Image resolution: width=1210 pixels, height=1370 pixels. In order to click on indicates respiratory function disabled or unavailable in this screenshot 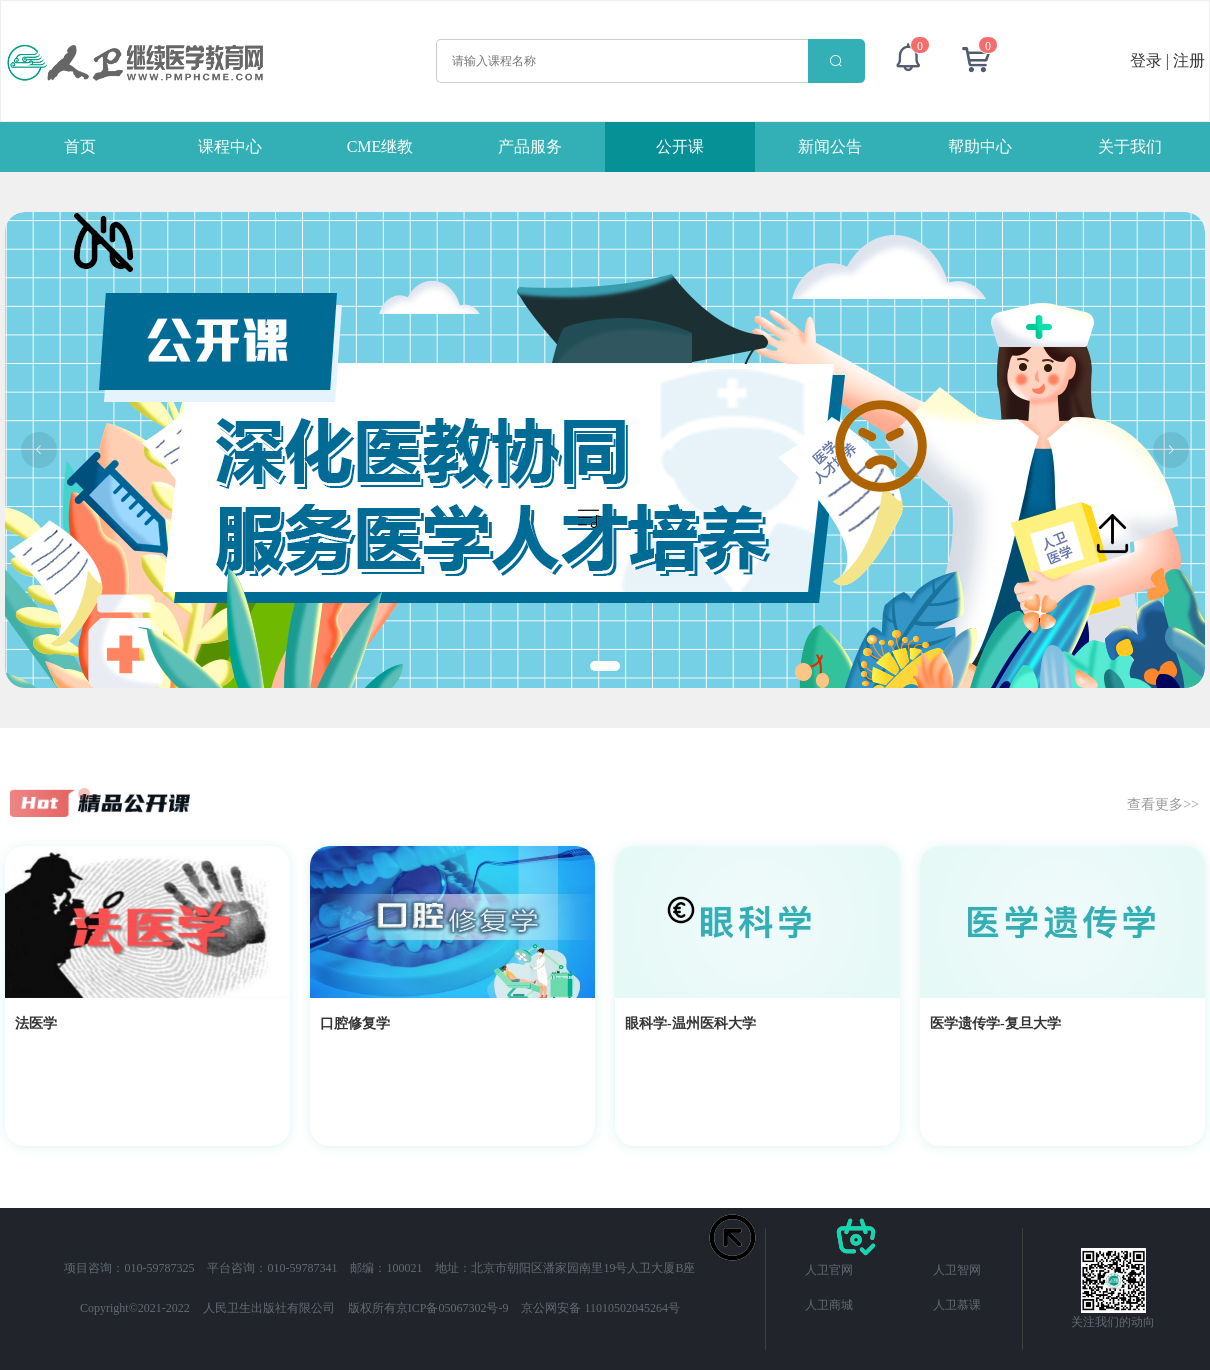, I will do `click(103, 242)`.